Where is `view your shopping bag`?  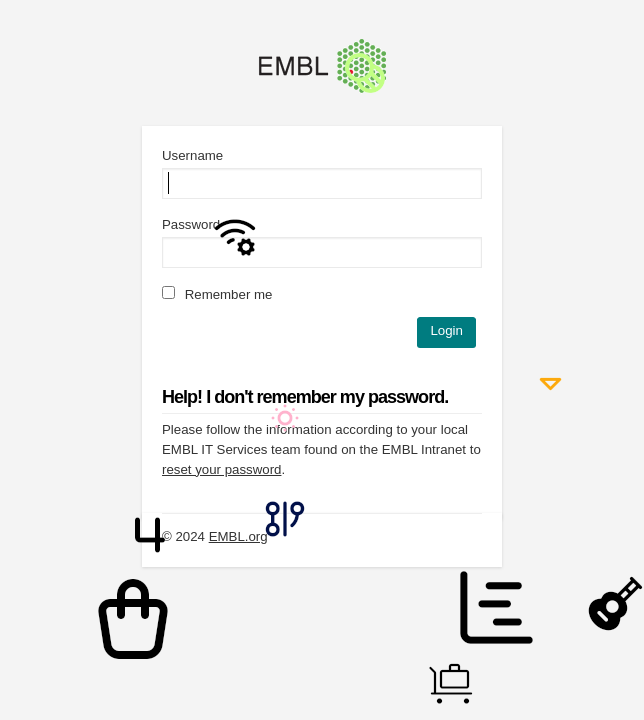
view your shopping bag is located at coordinates (133, 619).